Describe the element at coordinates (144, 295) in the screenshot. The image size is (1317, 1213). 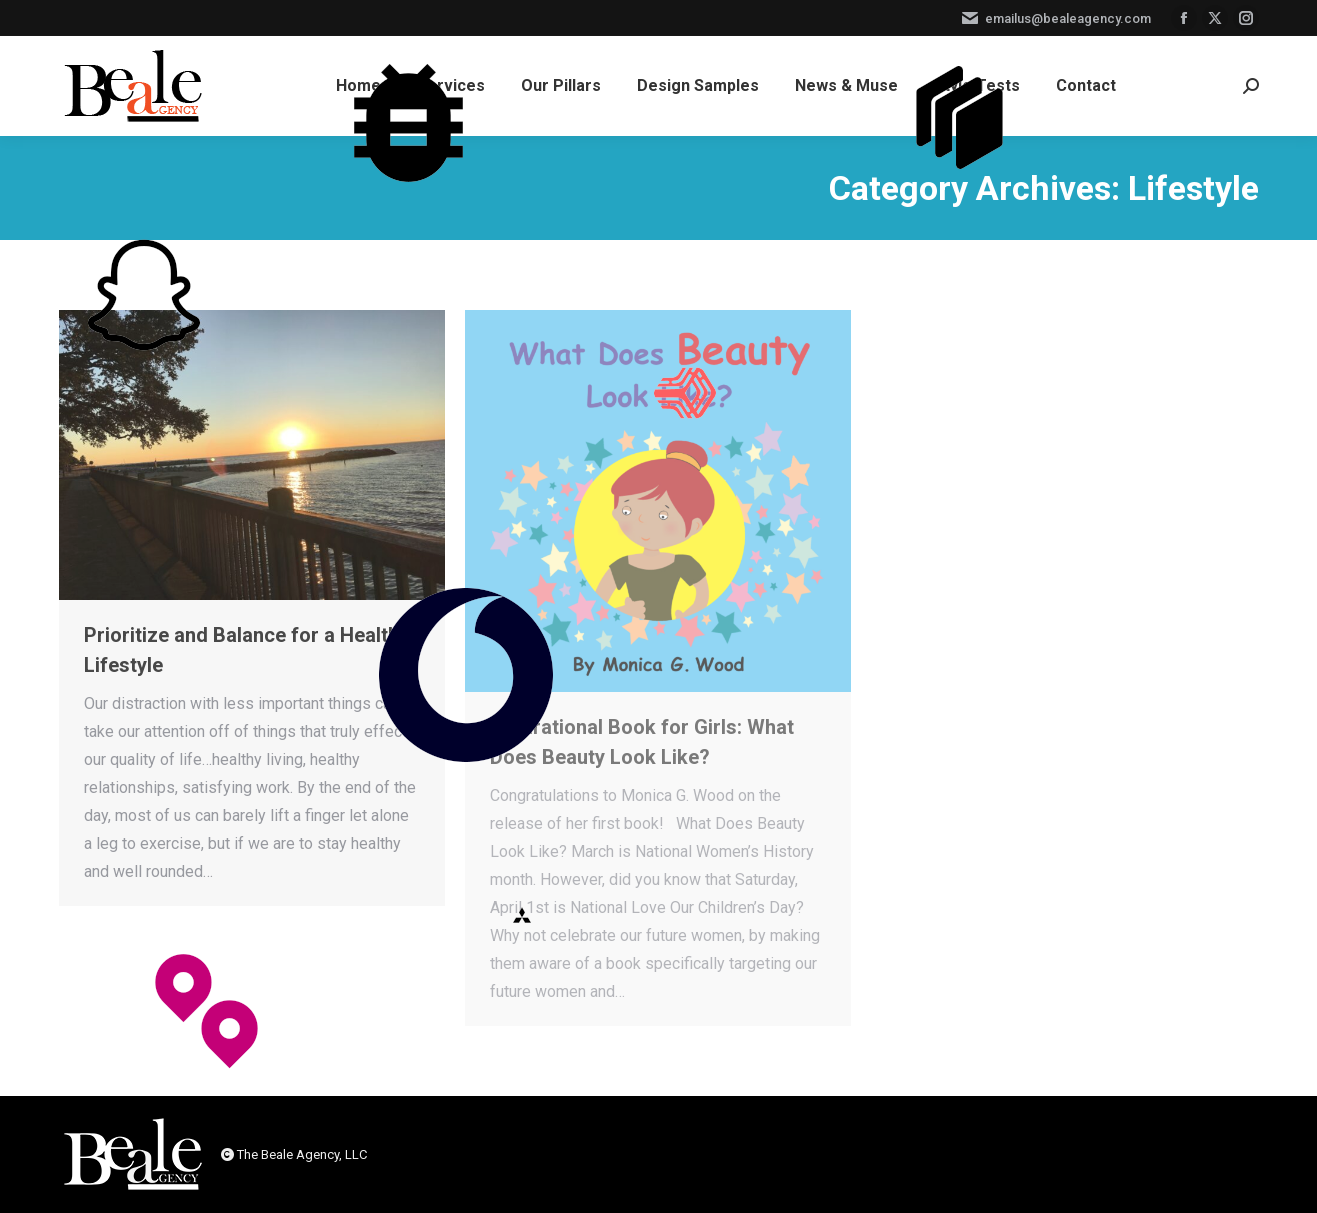
I see `open snapchat app` at that location.